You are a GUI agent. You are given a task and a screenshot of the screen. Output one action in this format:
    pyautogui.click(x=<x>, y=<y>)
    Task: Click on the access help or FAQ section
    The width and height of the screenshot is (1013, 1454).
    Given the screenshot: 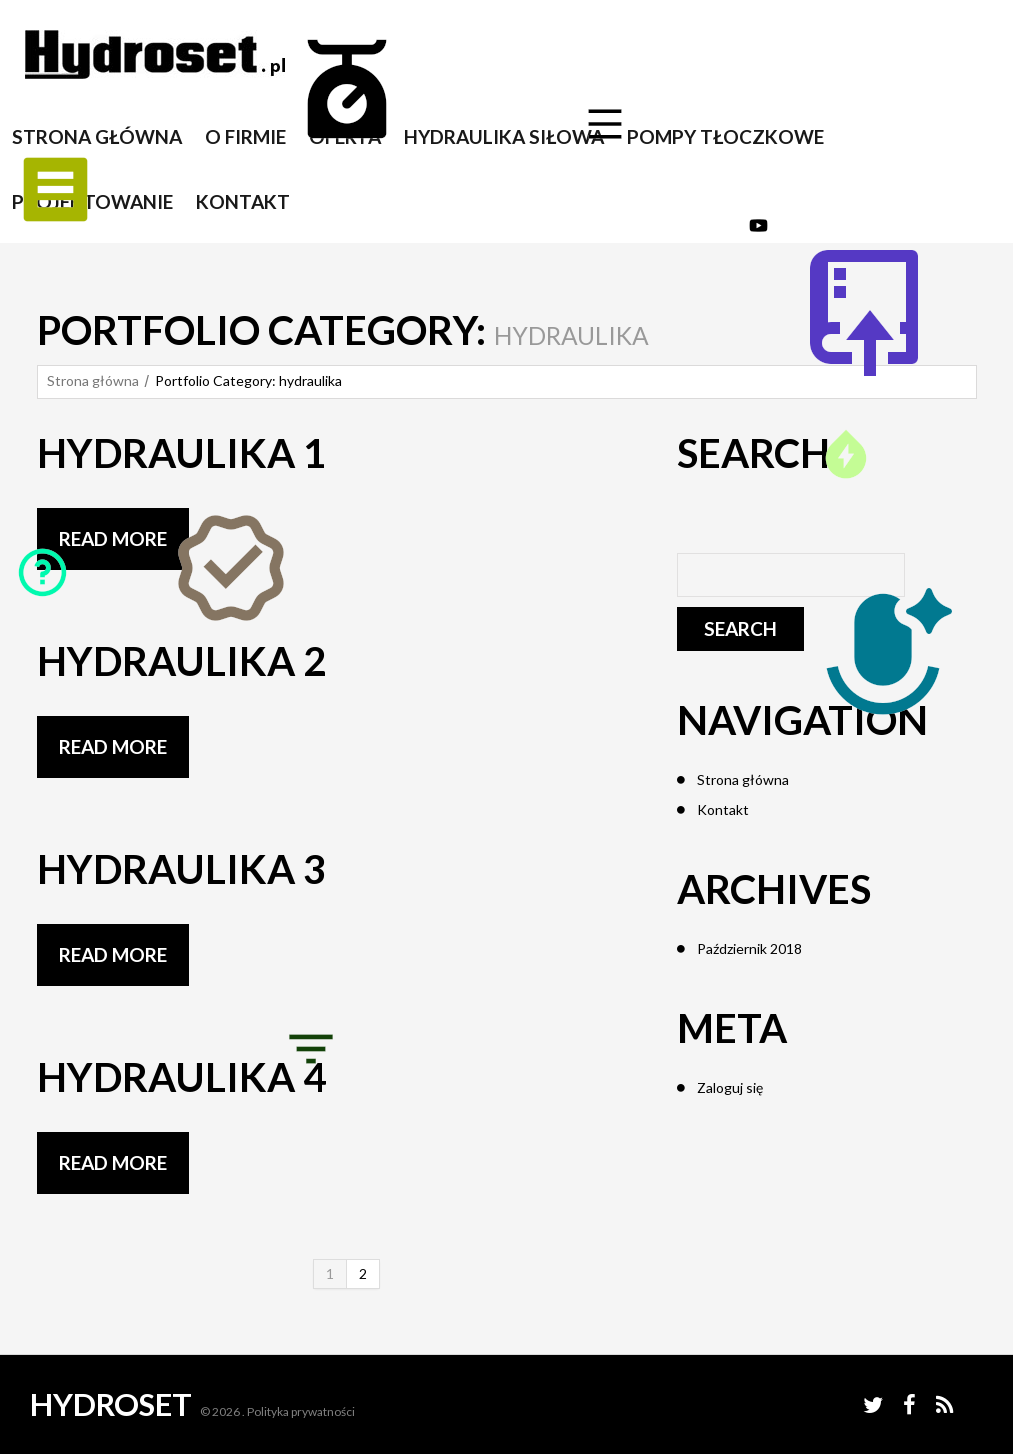 What is the action you would take?
    pyautogui.click(x=42, y=572)
    